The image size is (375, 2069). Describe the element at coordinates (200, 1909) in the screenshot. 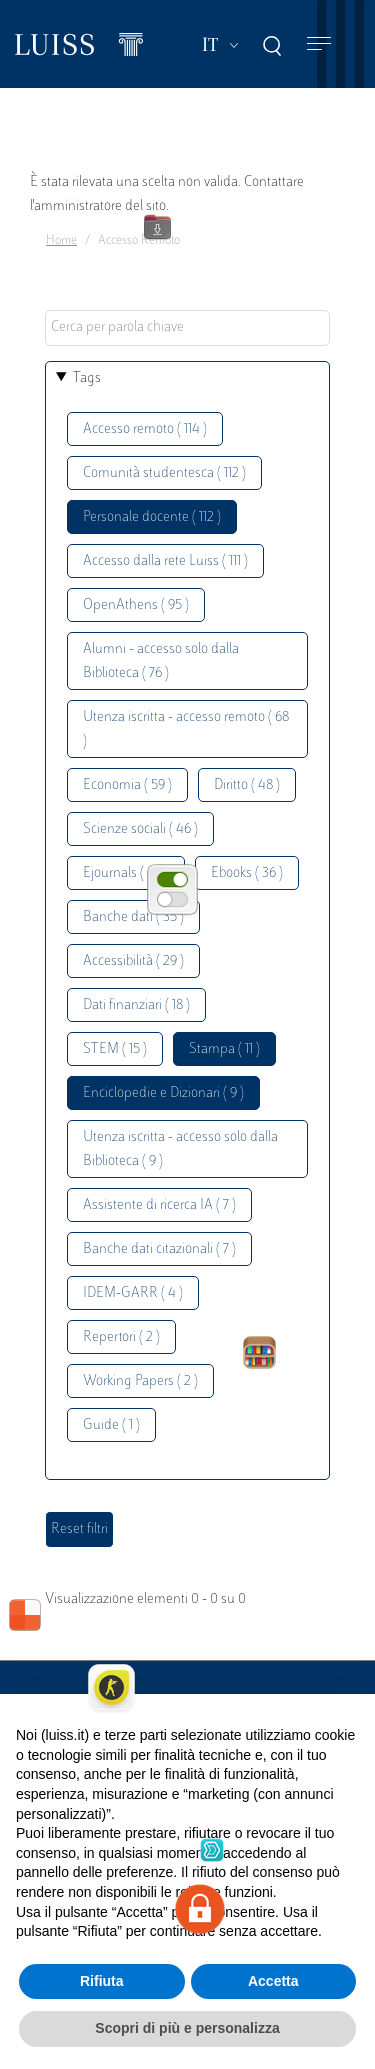

I see `lock the screen` at that location.